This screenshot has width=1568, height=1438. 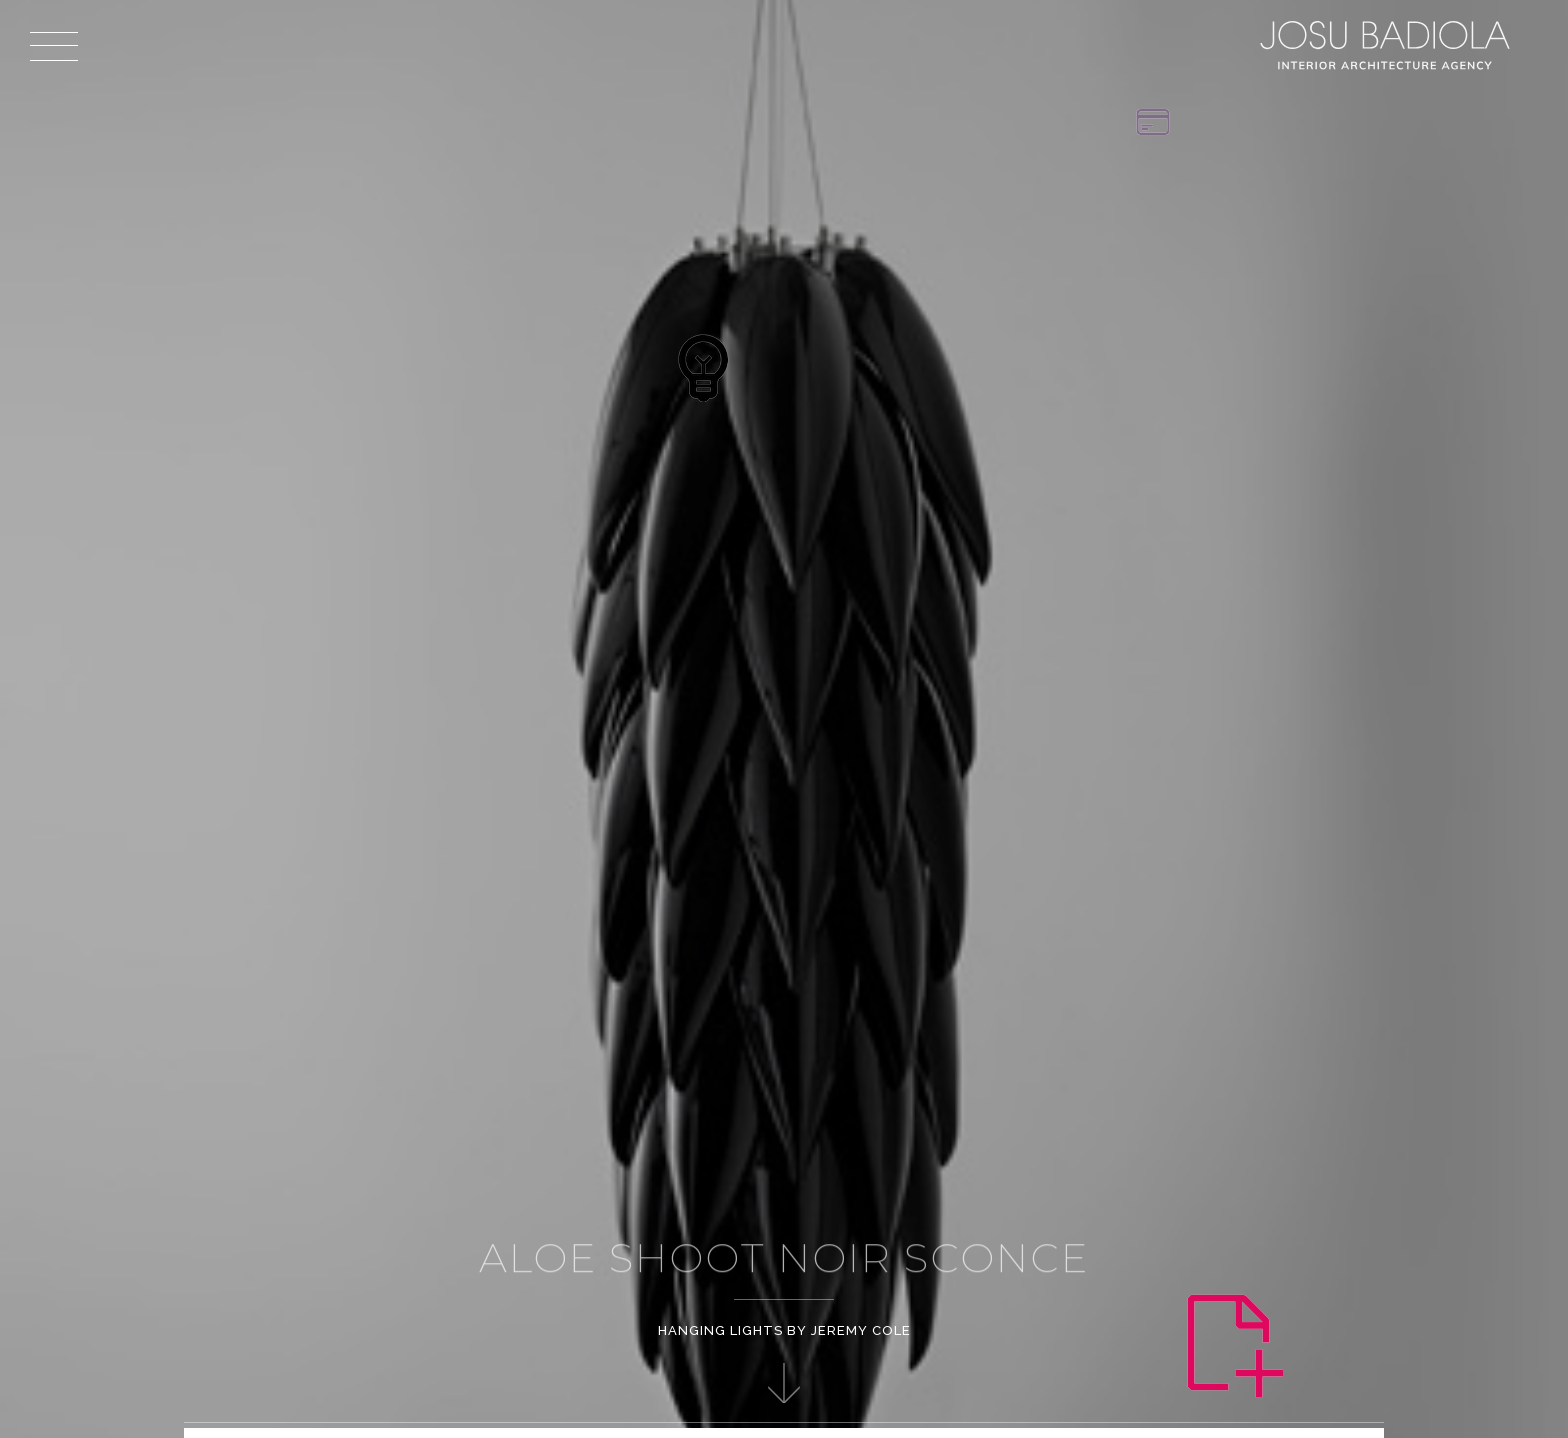 What do you see at coordinates (1153, 122) in the screenshot?
I see `manage payment methods` at bounding box center [1153, 122].